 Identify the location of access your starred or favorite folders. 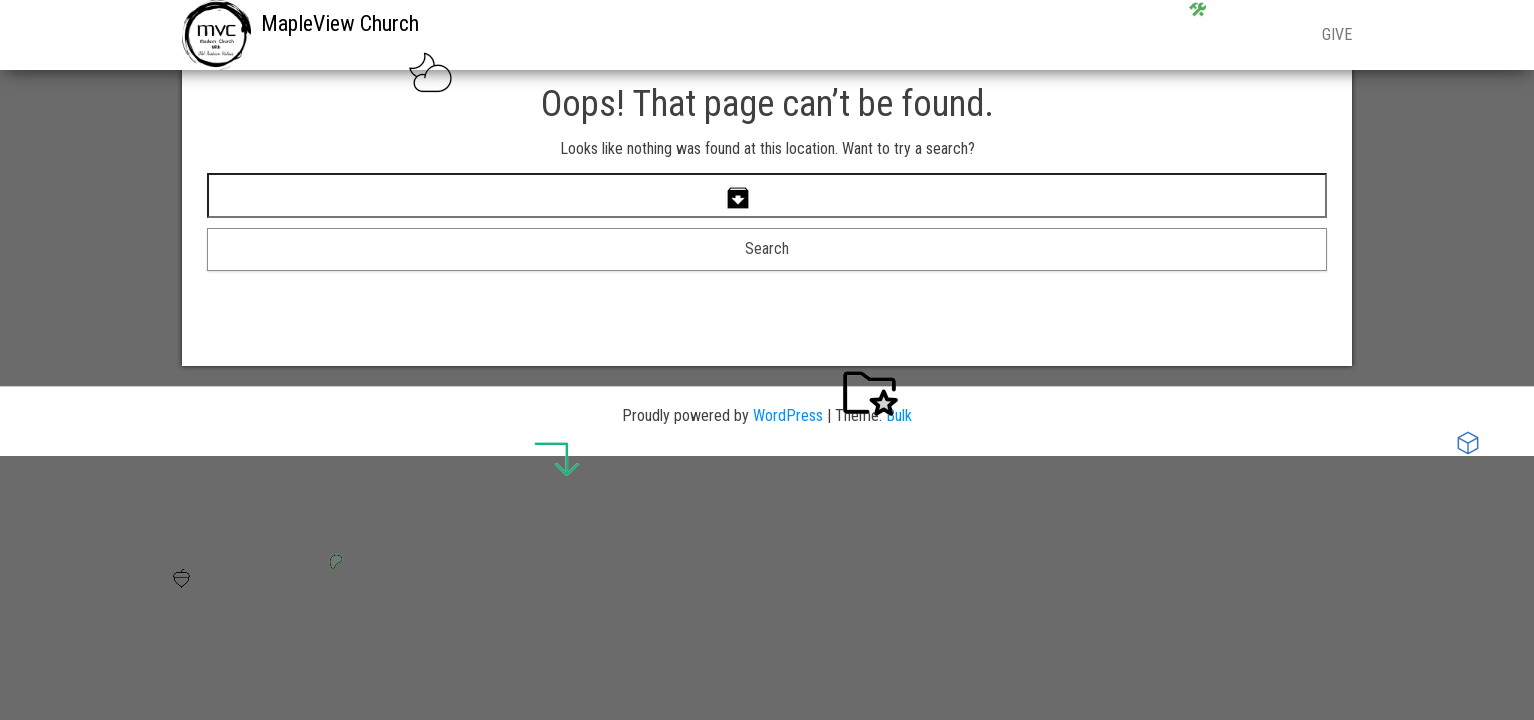
(869, 391).